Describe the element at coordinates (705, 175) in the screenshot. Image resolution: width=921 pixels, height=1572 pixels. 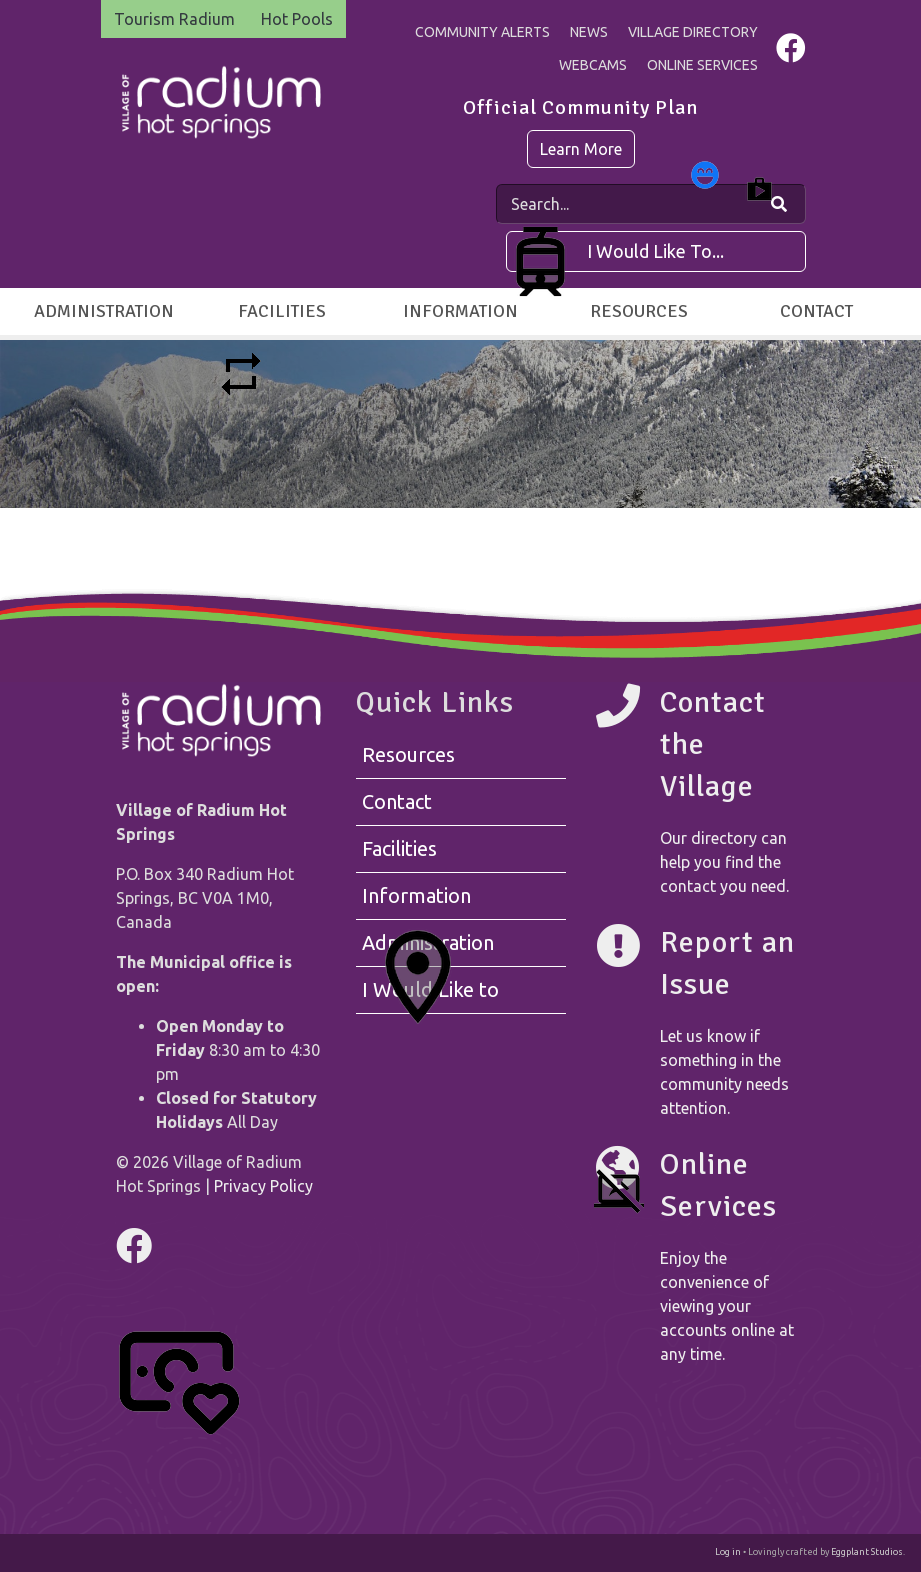
I see `add a reaction to a message` at that location.